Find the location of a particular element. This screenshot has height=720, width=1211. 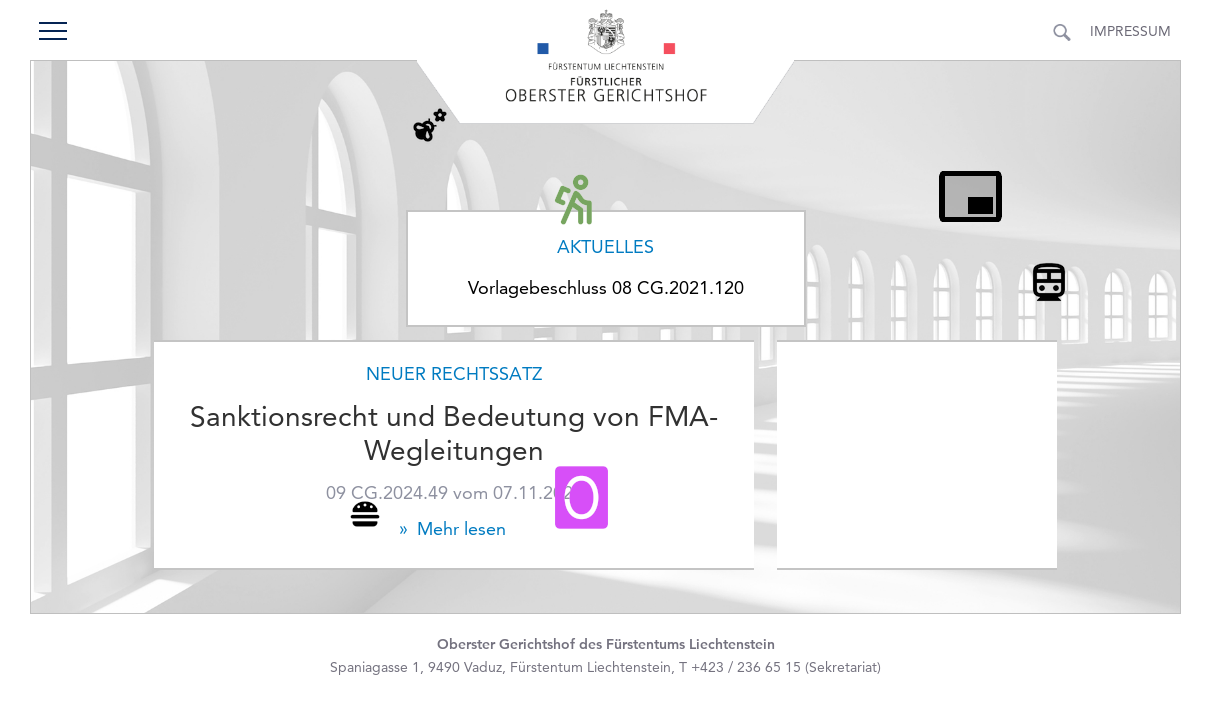

get subway or metro directions is located at coordinates (1049, 283).